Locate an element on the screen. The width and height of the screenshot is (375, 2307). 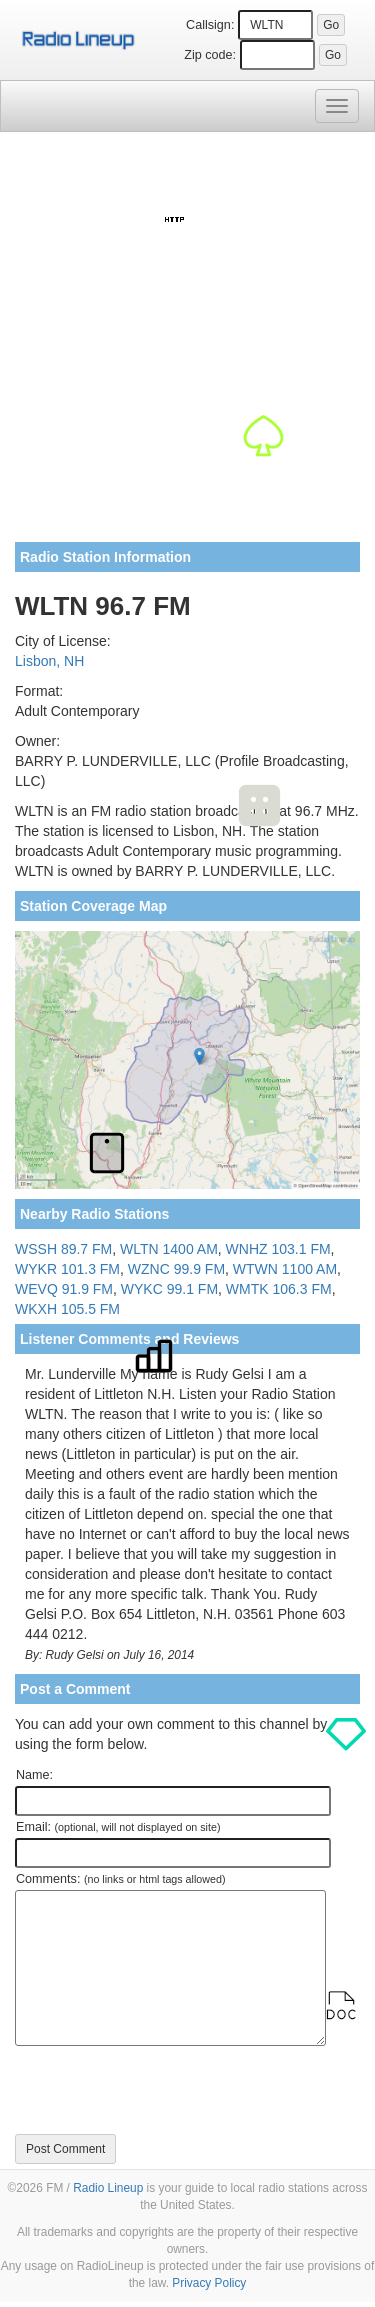
indicates Ruby programming language is located at coordinates (346, 1733).